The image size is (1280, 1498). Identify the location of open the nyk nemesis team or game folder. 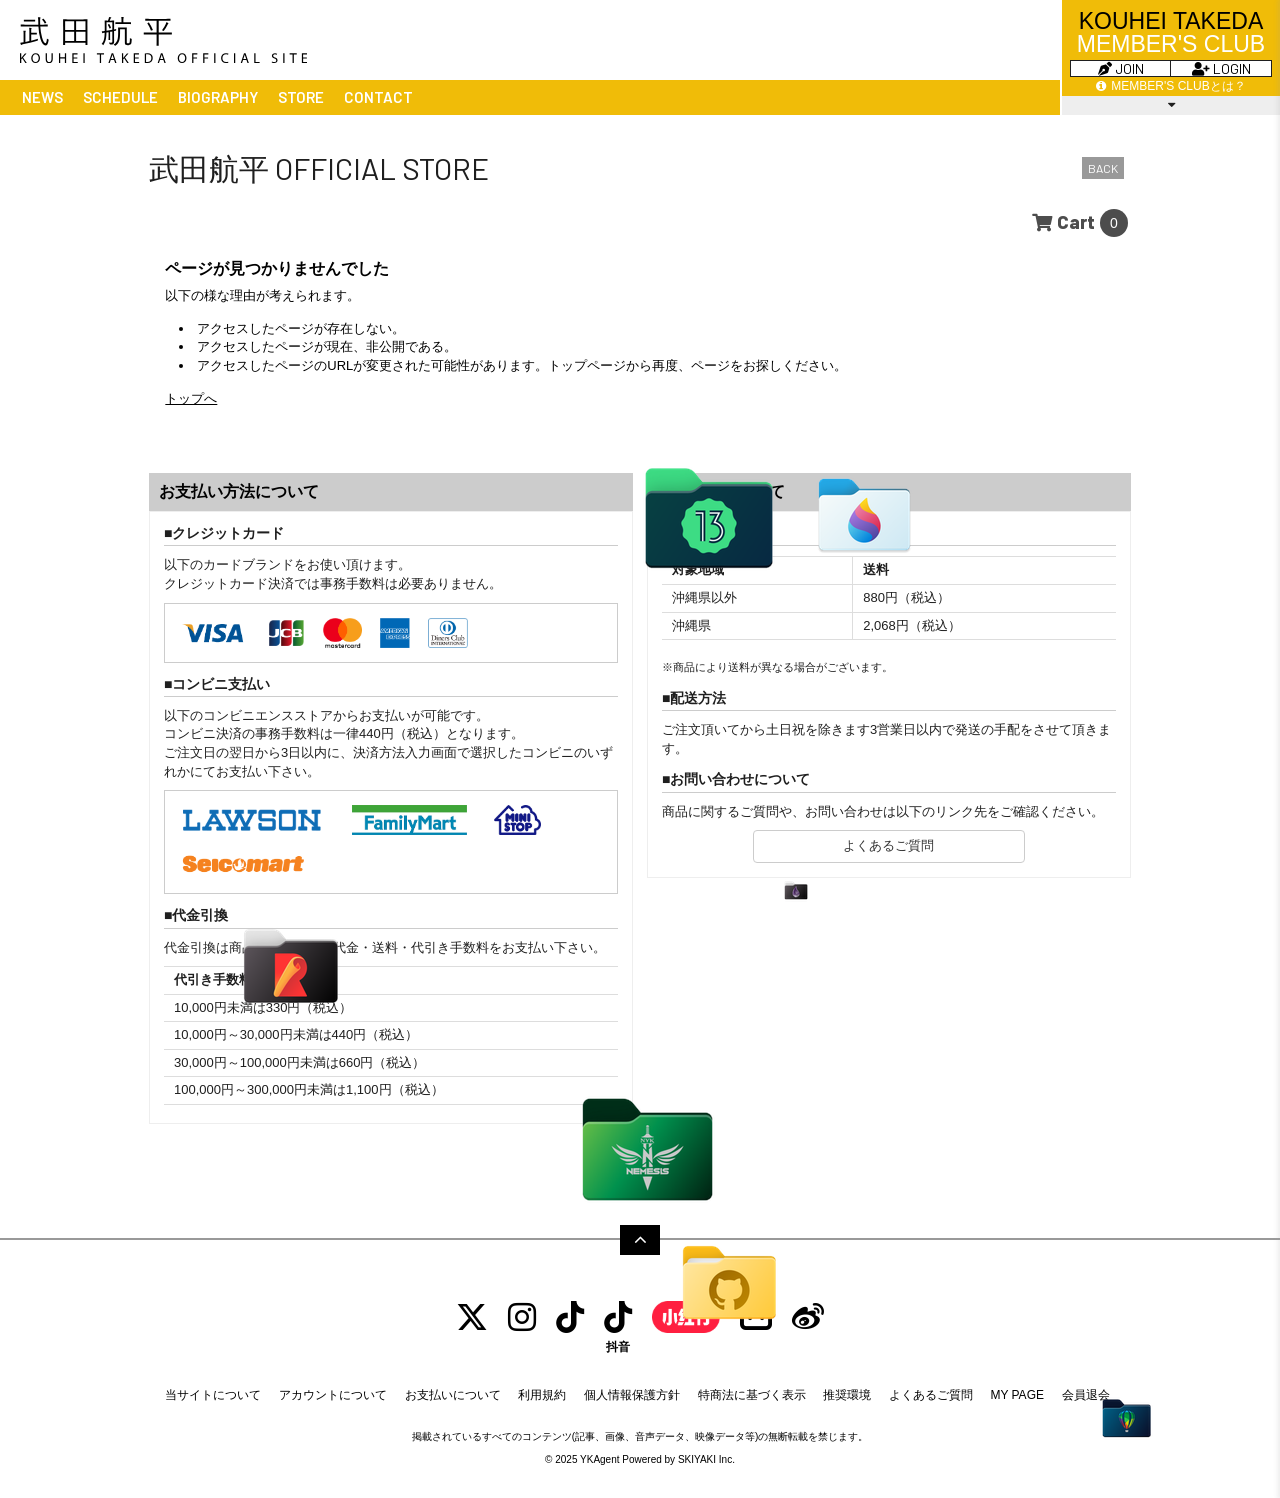
(647, 1153).